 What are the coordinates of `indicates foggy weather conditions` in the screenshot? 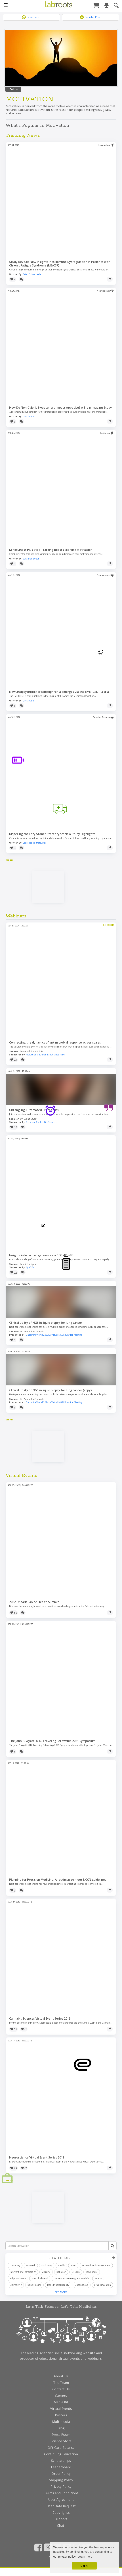 It's located at (100, 652).